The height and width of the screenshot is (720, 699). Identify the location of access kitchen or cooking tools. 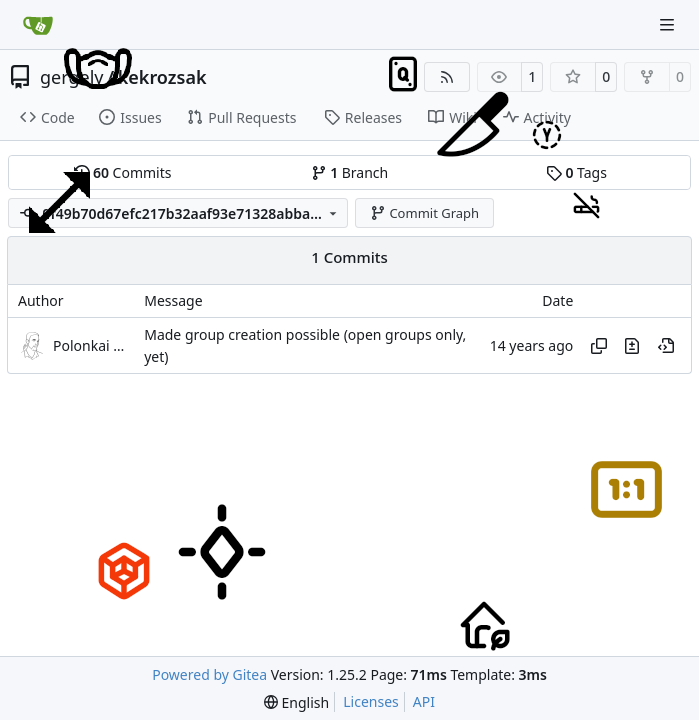
(473, 125).